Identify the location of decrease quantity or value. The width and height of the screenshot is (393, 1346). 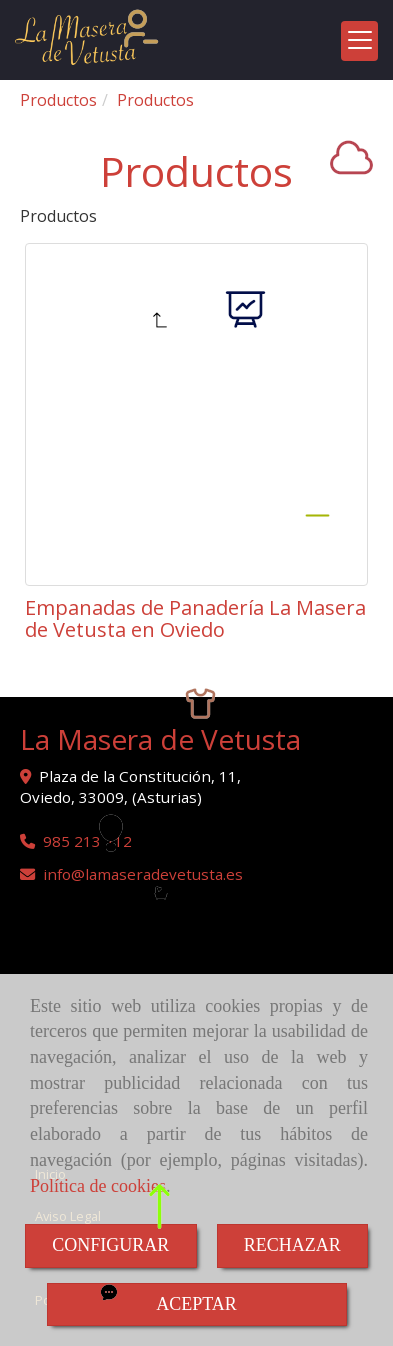
(317, 515).